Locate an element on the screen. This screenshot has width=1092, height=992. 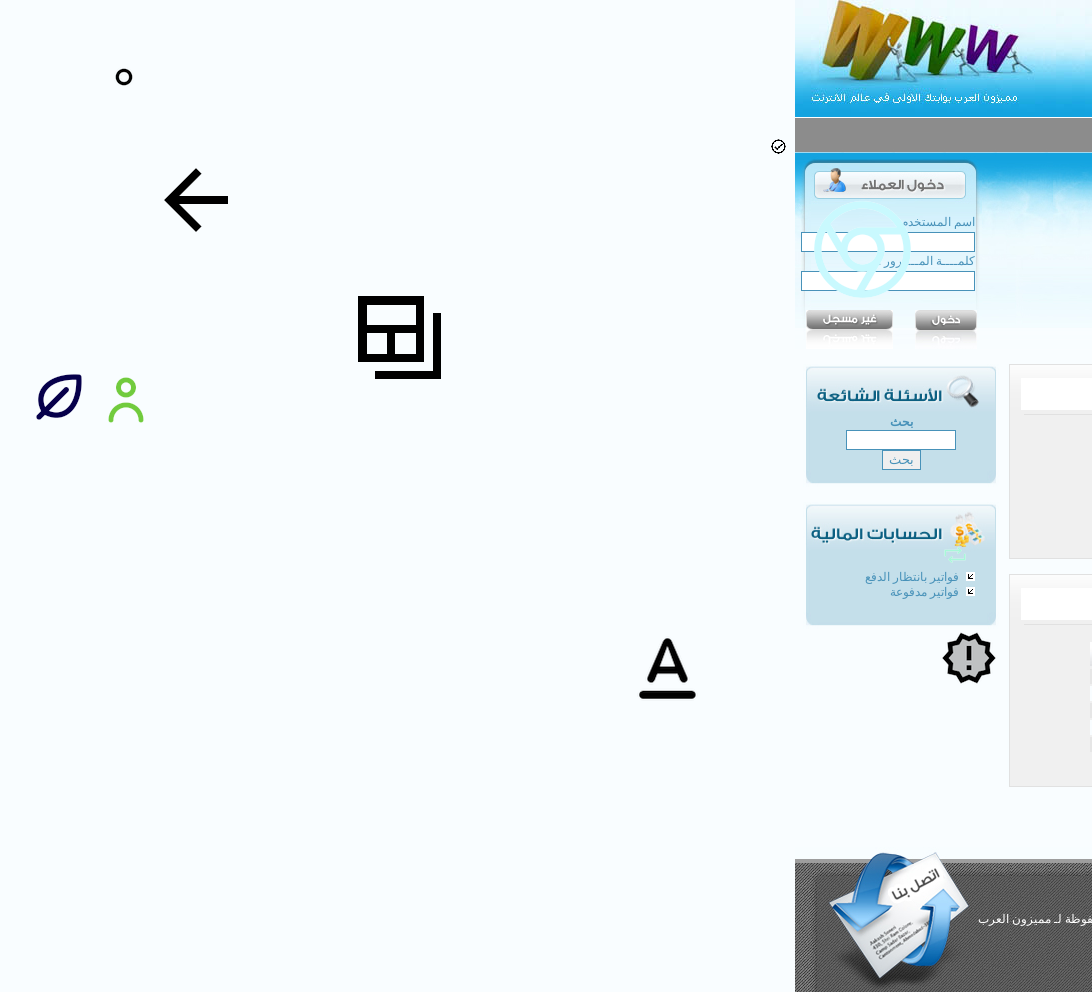
go back to the previous screen is located at coordinates (196, 200).